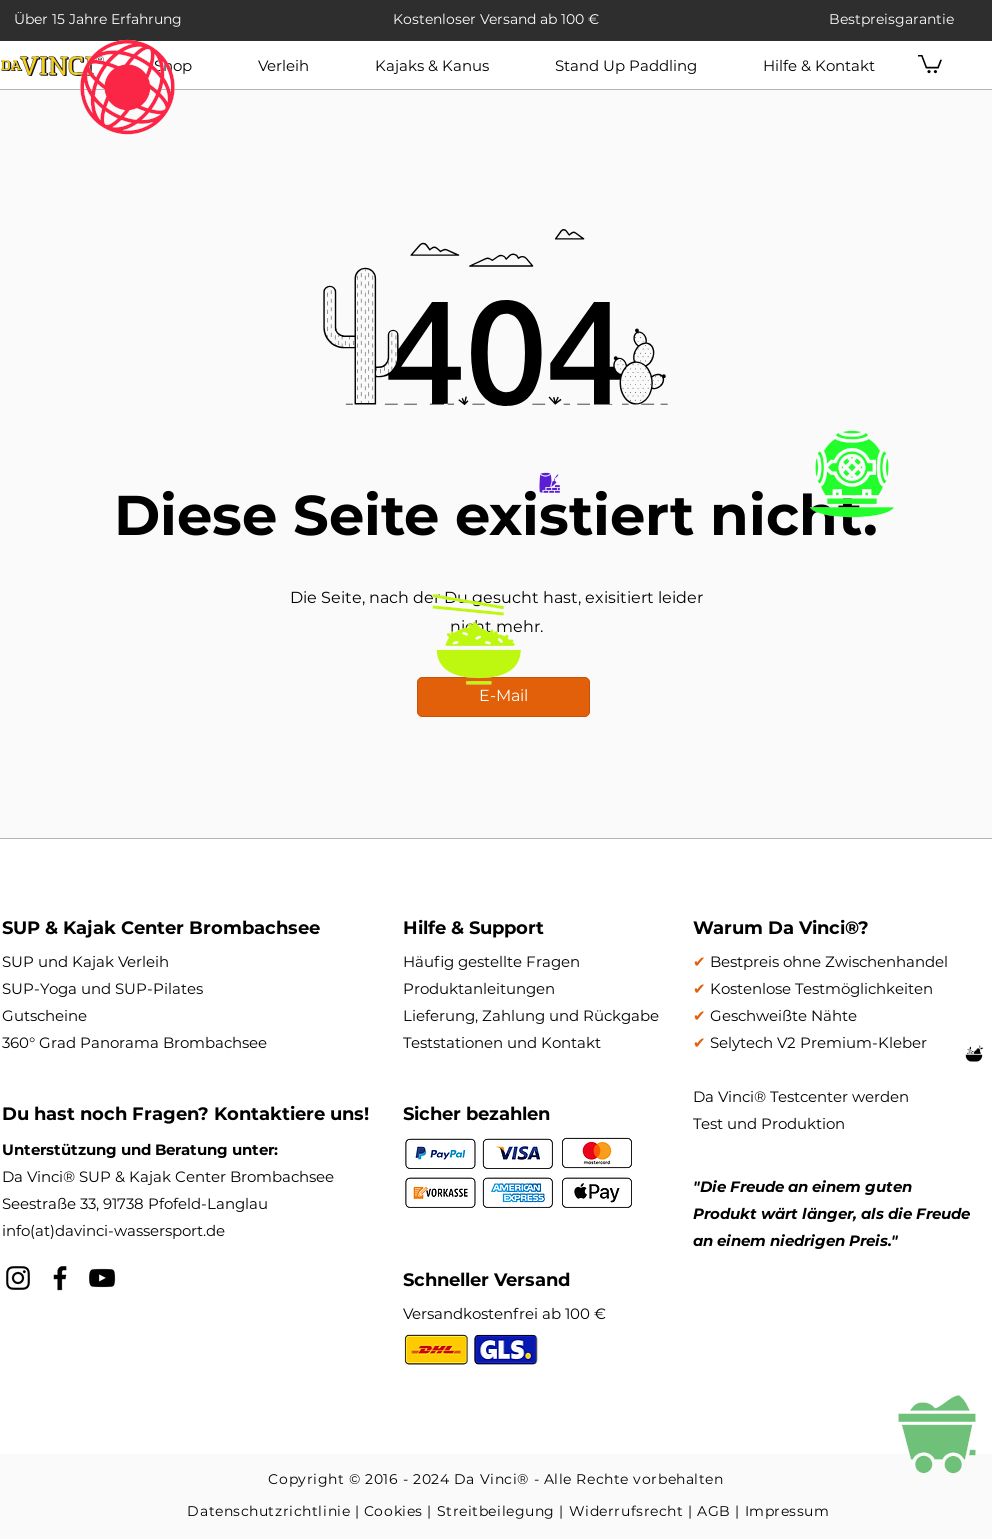 This screenshot has width=992, height=1539. What do you see at coordinates (852, 474) in the screenshot?
I see `access diving or underwater game mode` at bounding box center [852, 474].